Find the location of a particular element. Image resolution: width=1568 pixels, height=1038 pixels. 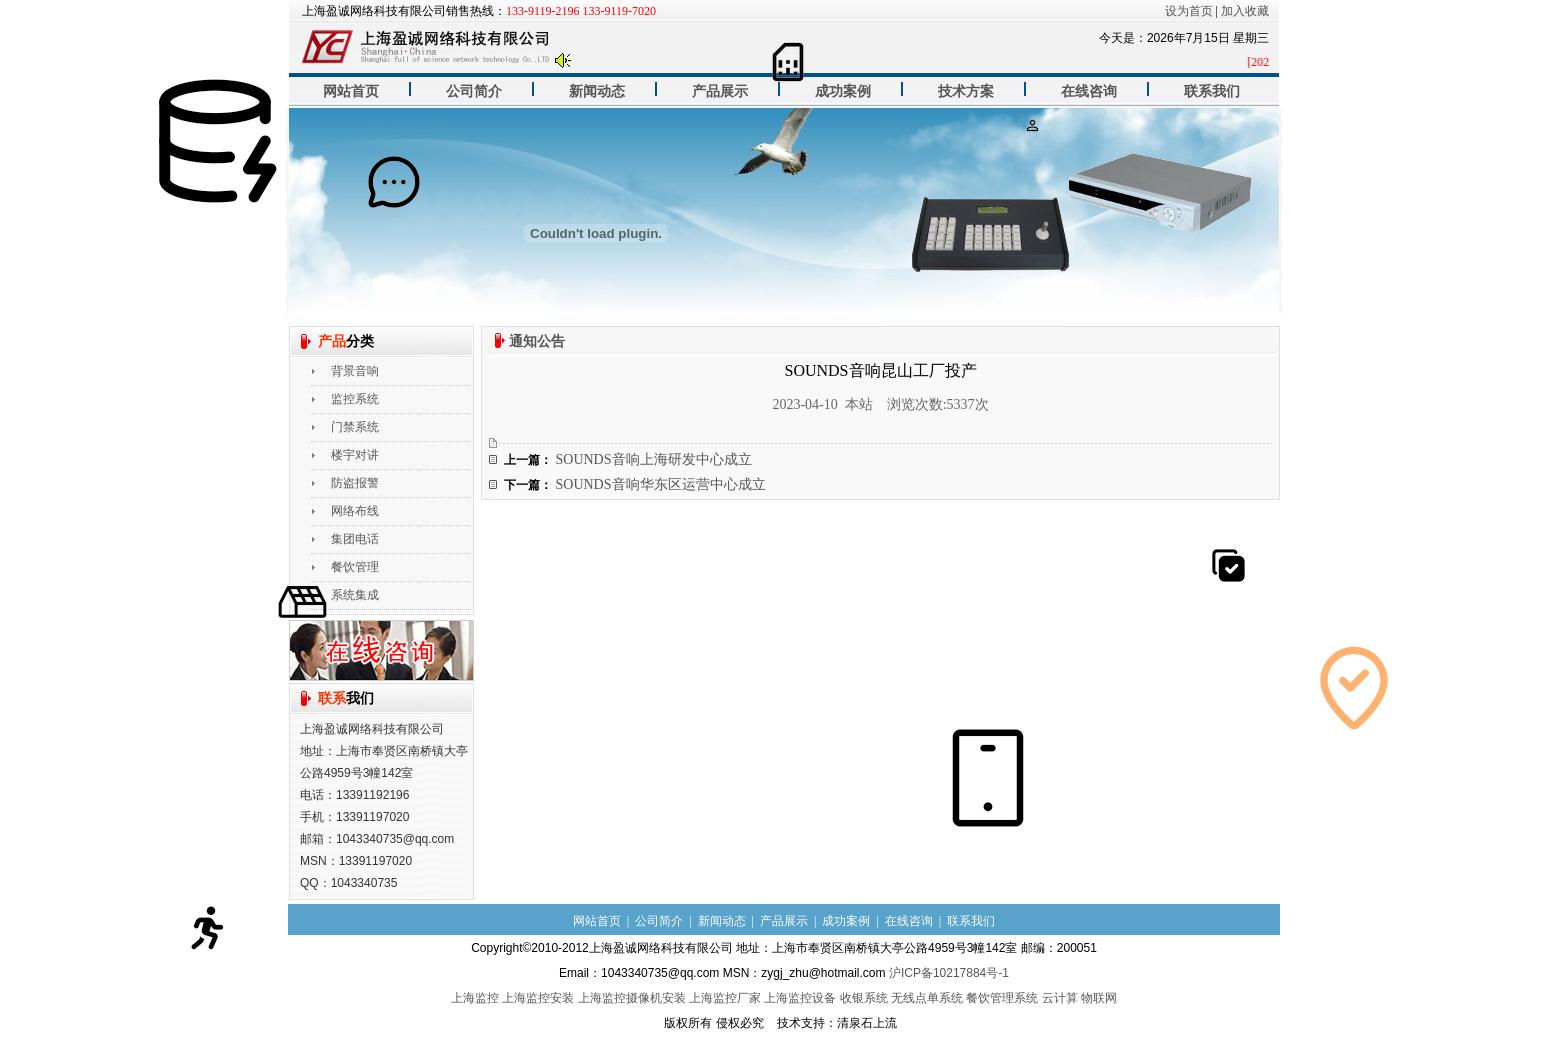

confirmed or verified location is located at coordinates (1354, 688).